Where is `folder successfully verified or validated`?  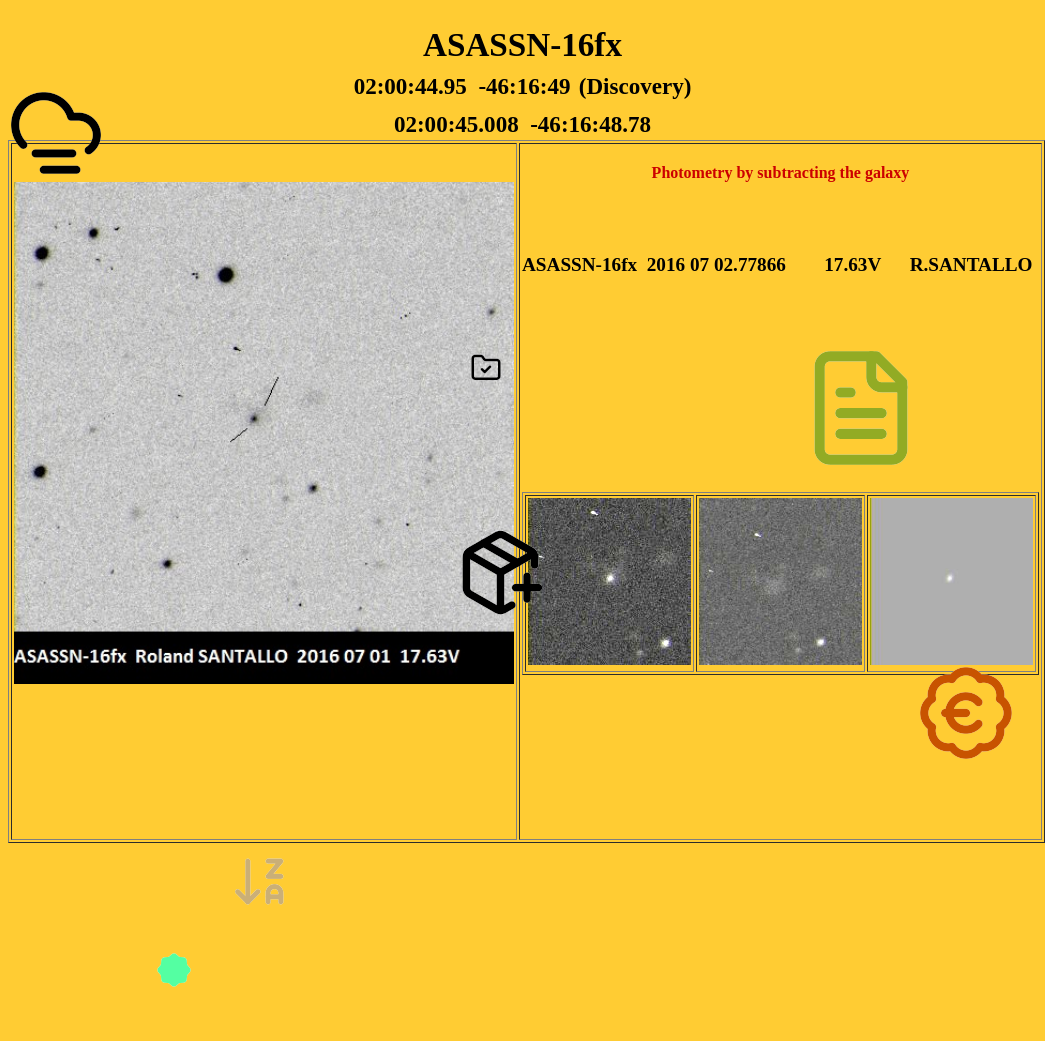
folder successfully verified or validated is located at coordinates (486, 368).